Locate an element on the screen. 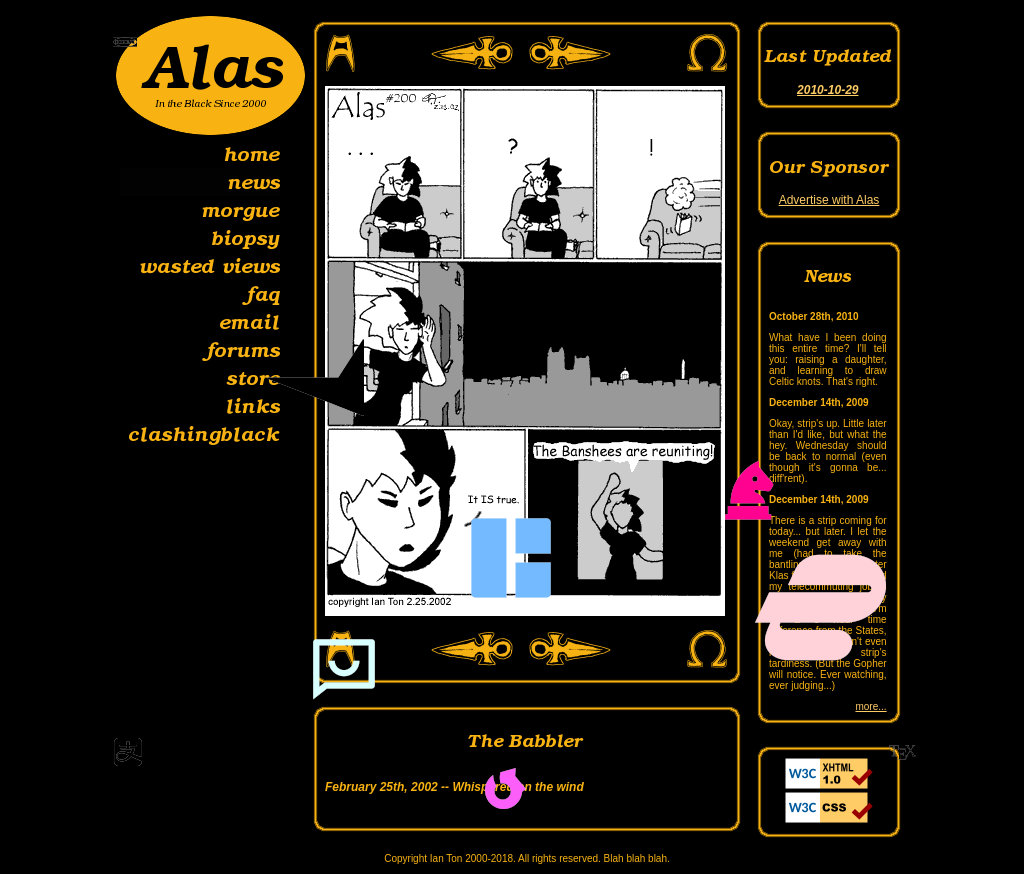 The height and width of the screenshot is (874, 1024). open FACEIT gaming platform is located at coordinates (315, 377).